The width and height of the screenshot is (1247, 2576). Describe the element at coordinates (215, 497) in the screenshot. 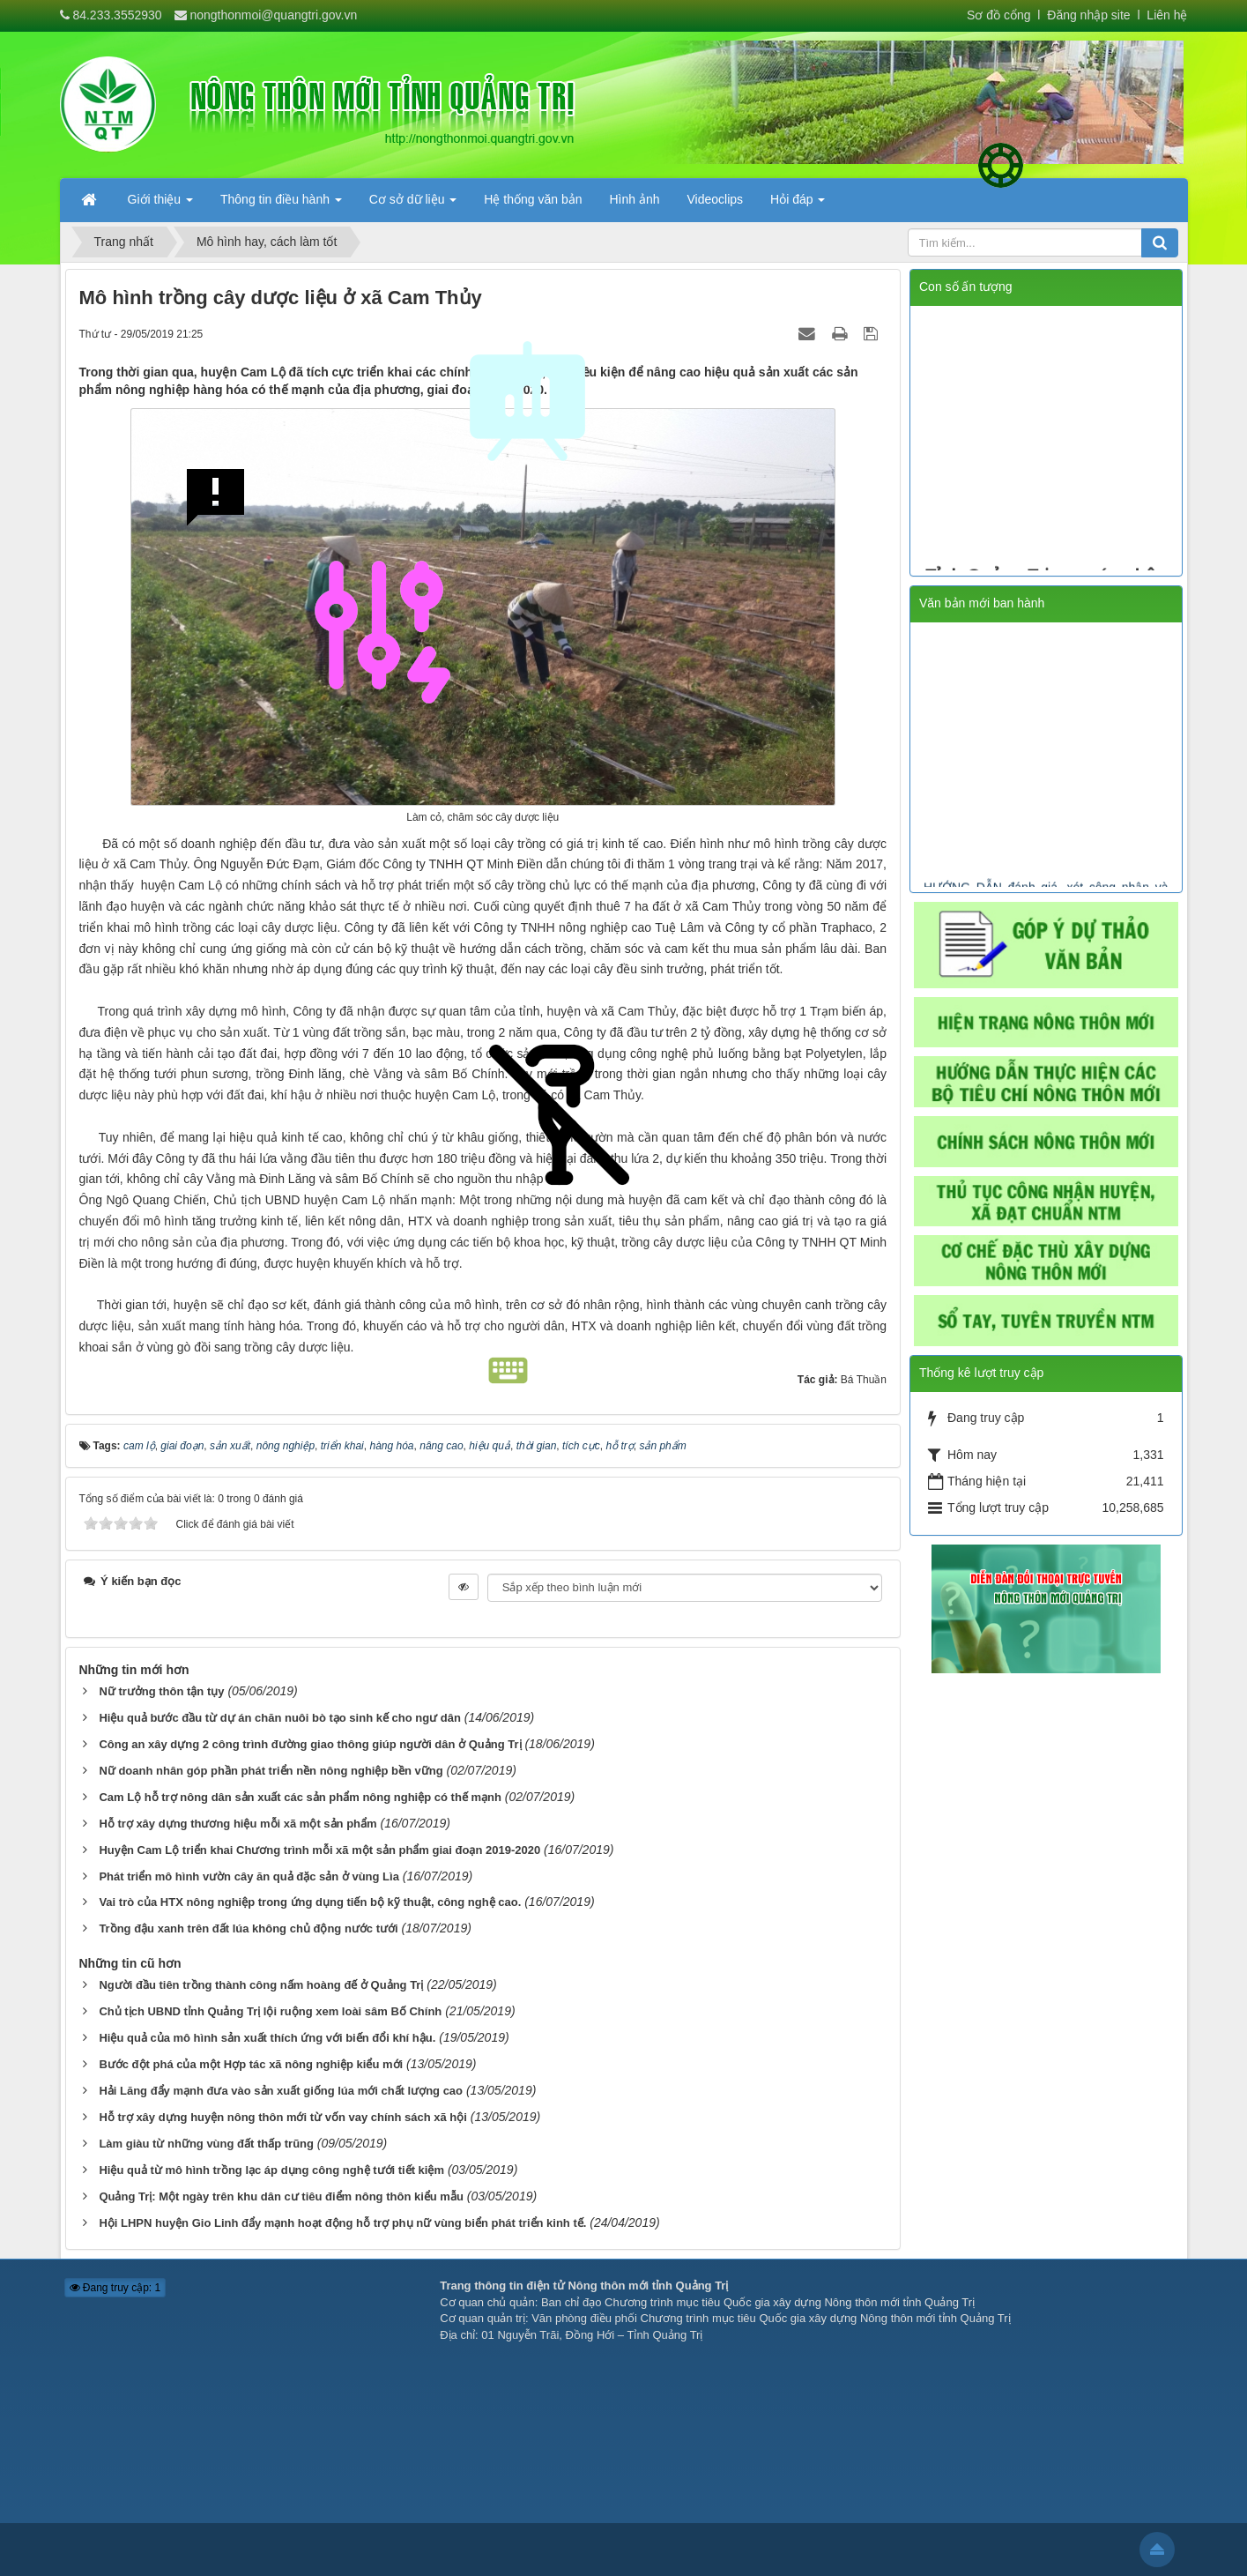

I see `view announcements or alerts` at that location.